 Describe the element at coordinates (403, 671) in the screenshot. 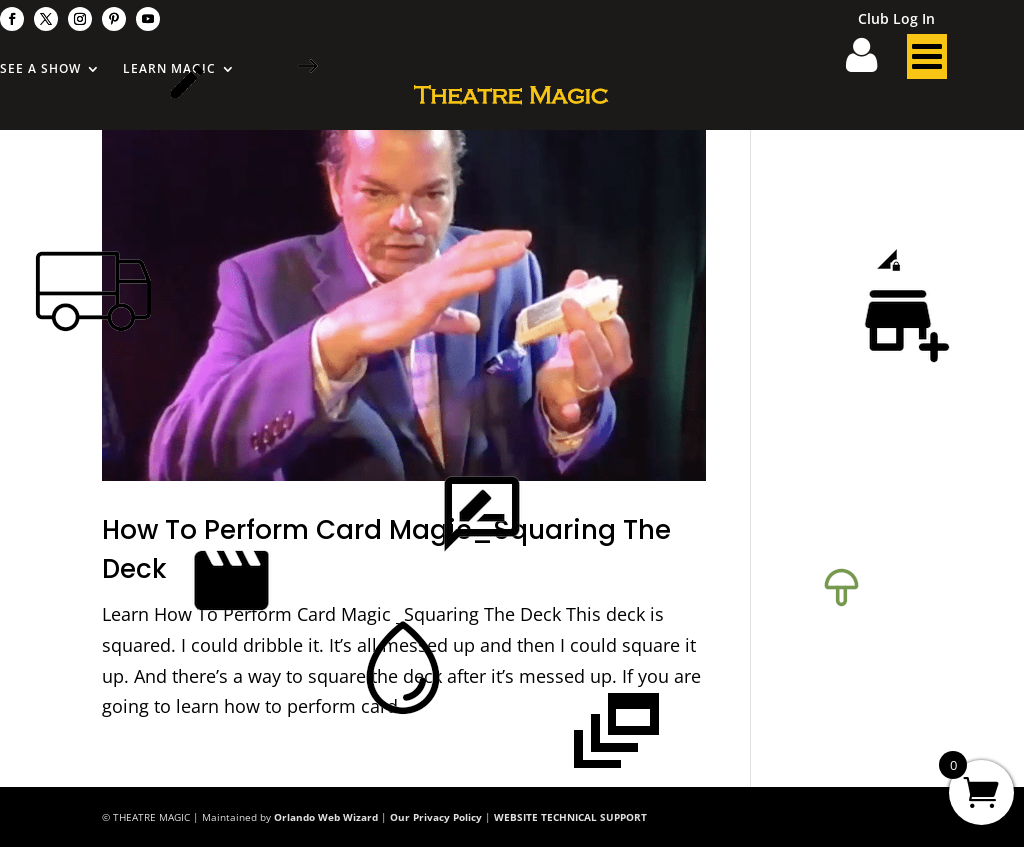

I see `adjust water or hydration settings` at that location.